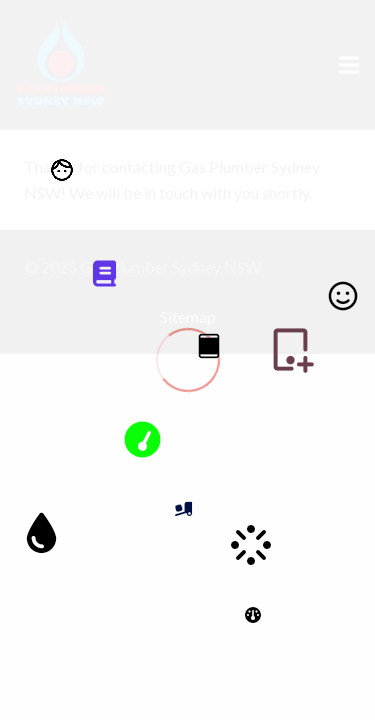 This screenshot has height=720, width=375. What do you see at coordinates (209, 346) in the screenshot?
I see `switch to tablet view` at bounding box center [209, 346].